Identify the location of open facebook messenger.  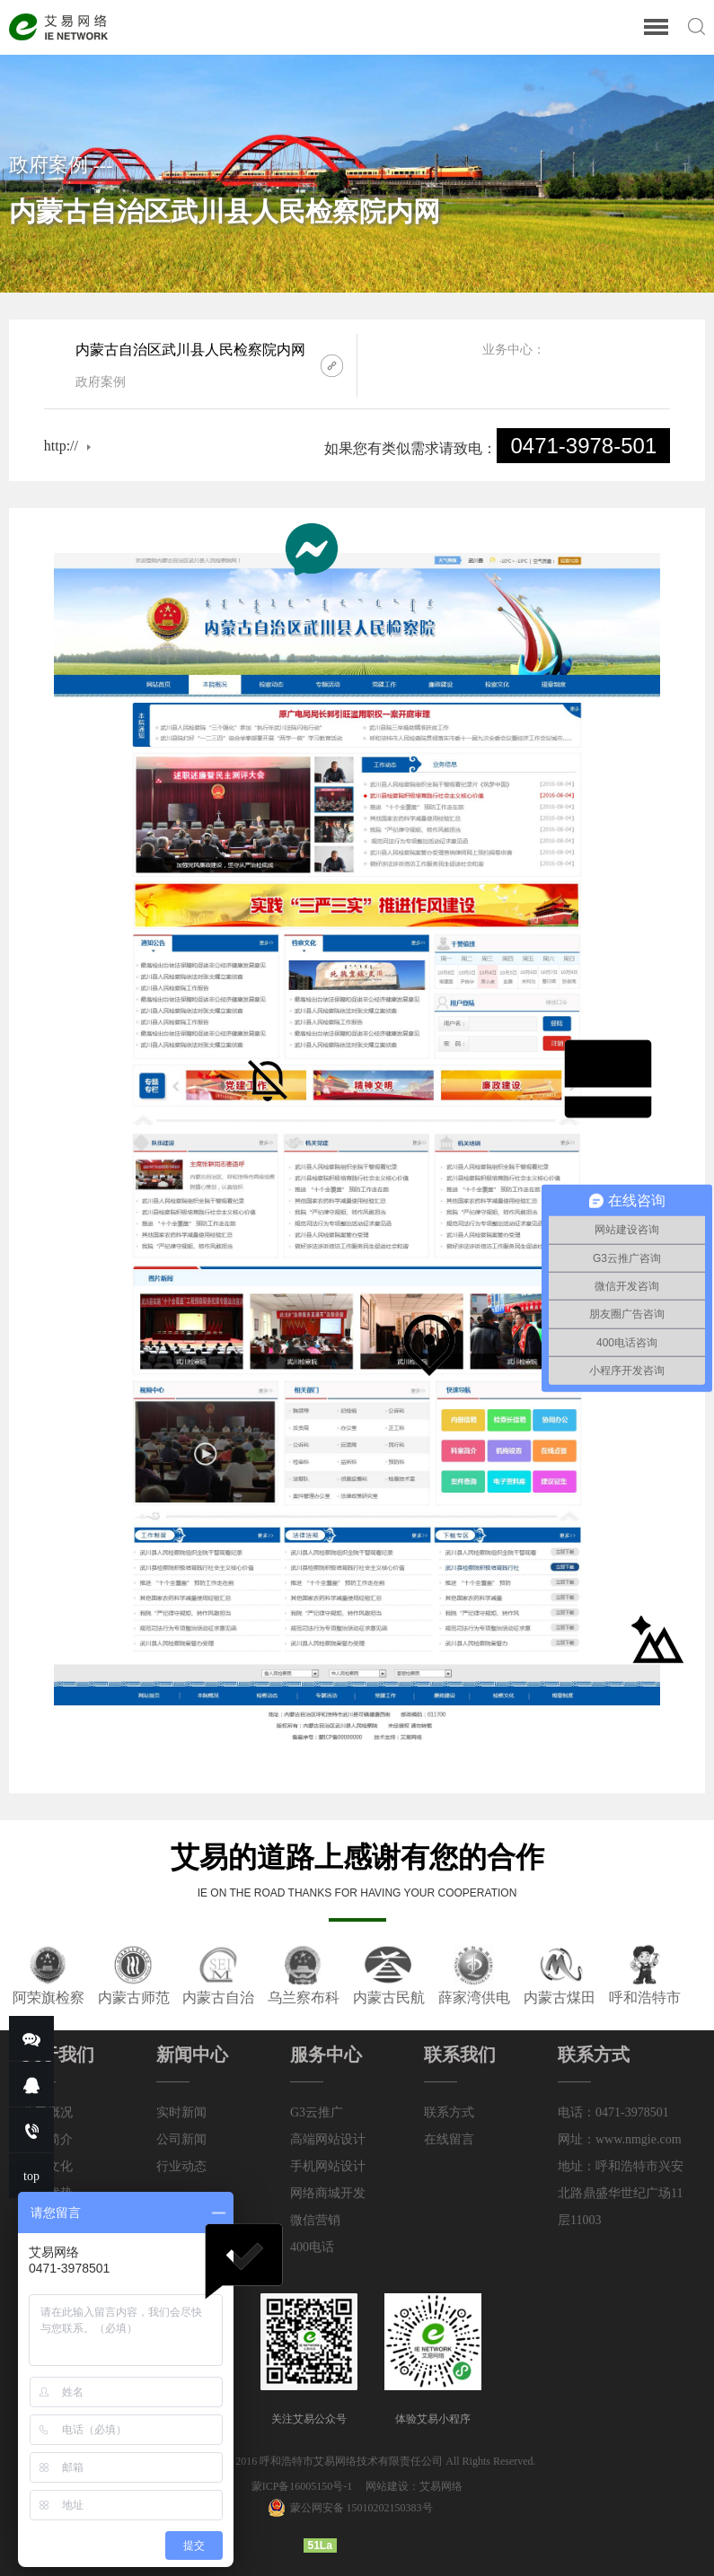
(312, 549).